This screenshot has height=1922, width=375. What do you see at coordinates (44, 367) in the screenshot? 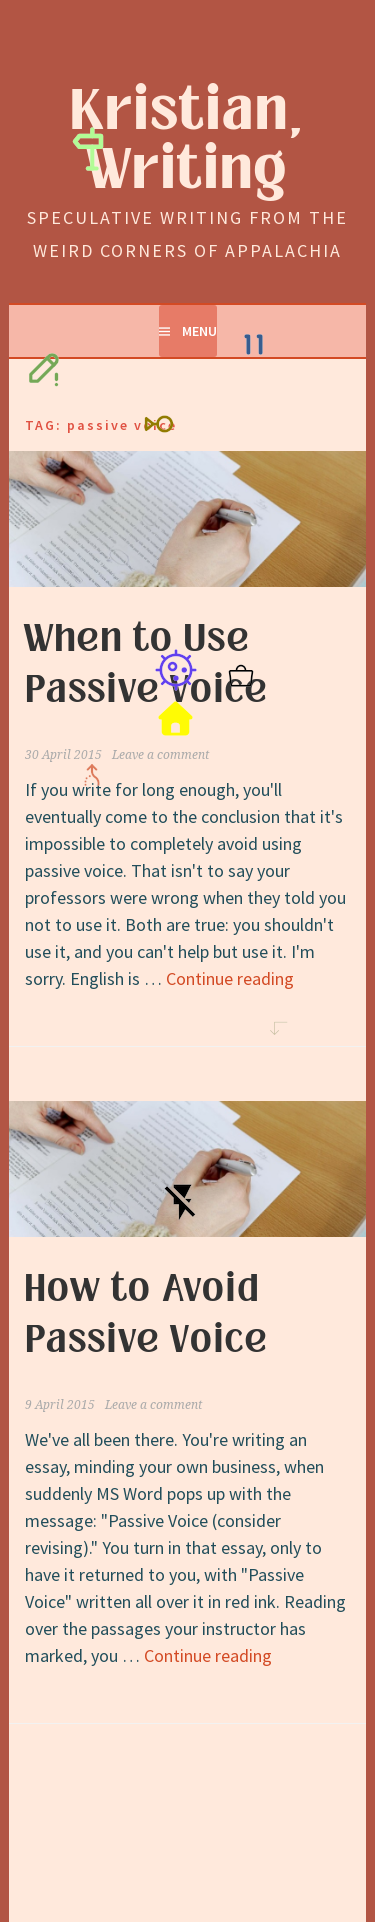
I see `edit action requires attention` at bounding box center [44, 367].